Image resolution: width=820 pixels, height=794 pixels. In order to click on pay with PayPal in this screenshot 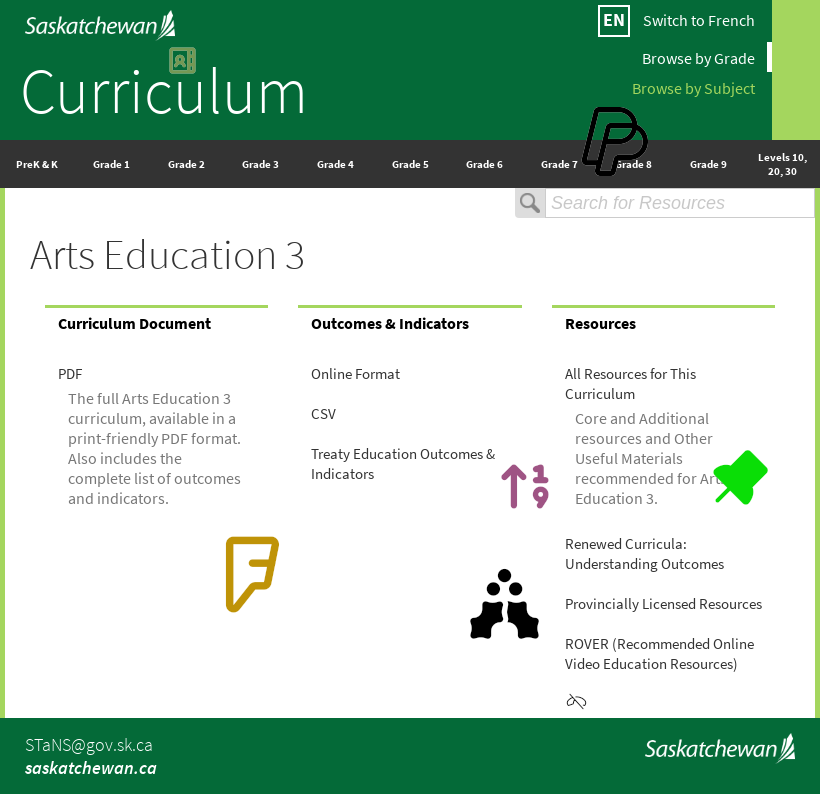, I will do `click(613, 141)`.